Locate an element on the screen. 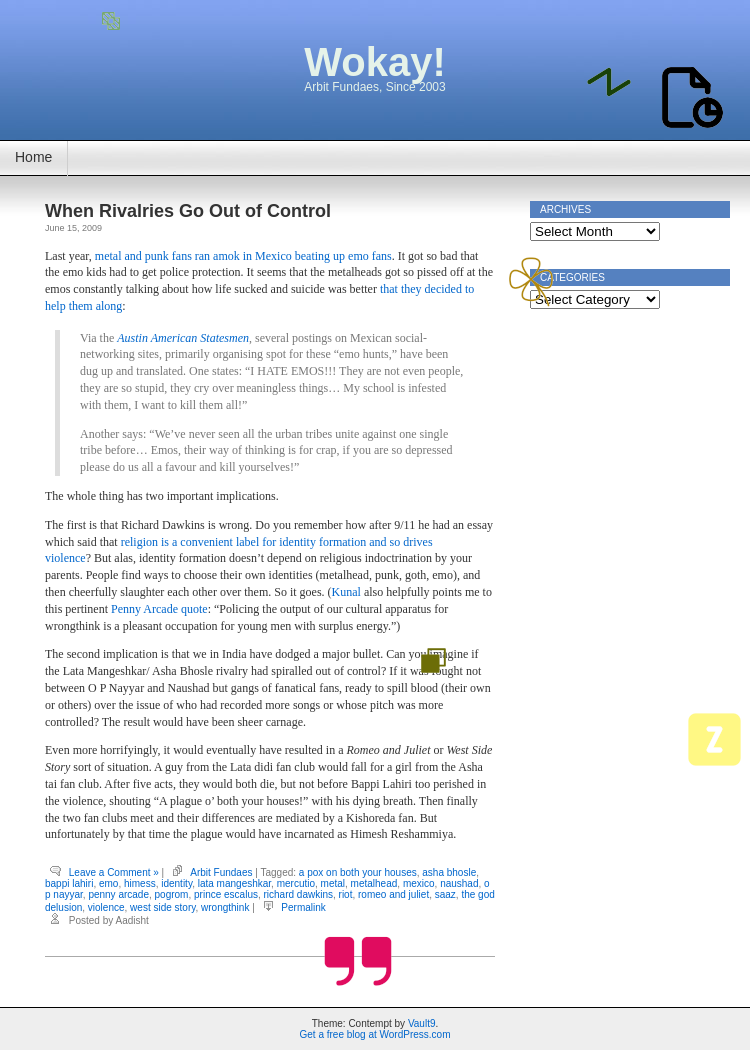 The width and height of the screenshot is (750, 1050). copy to clipboard is located at coordinates (433, 660).